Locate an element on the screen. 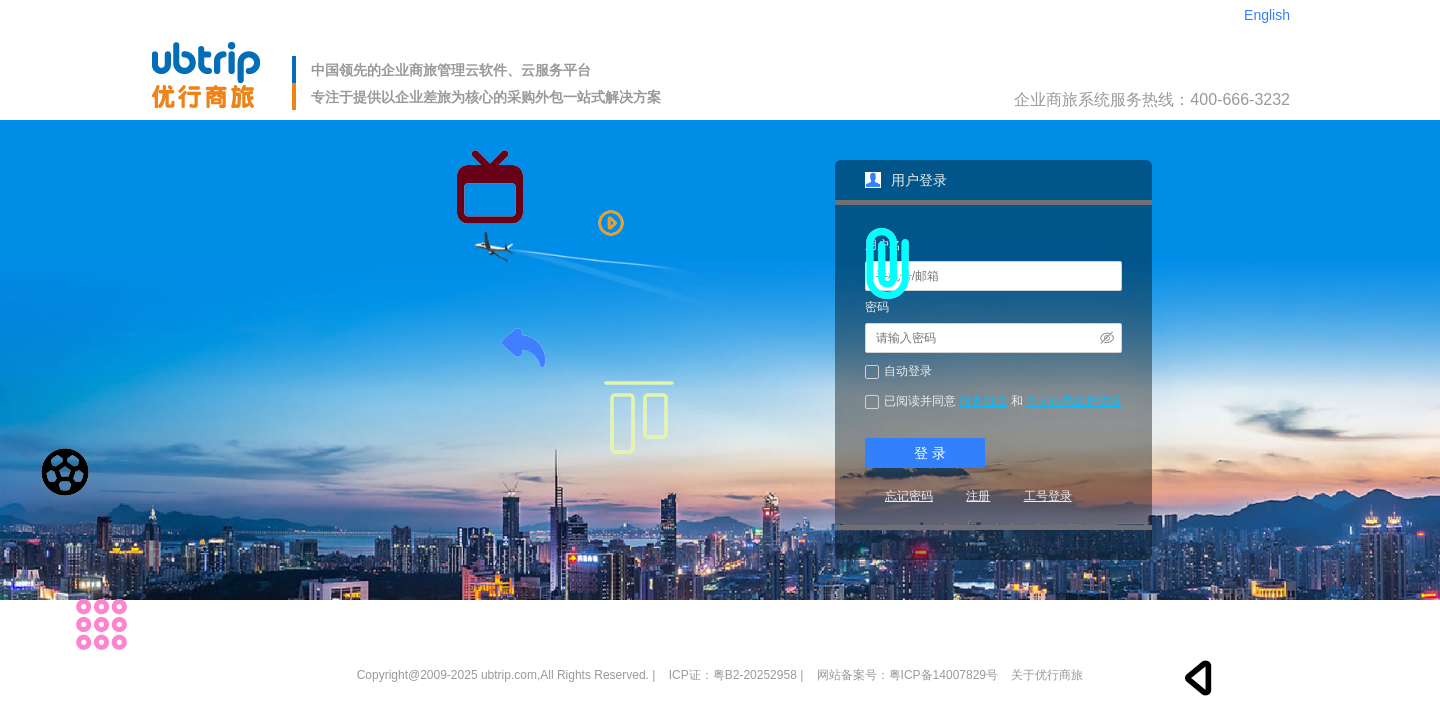 This screenshot has height=720, width=1440. access sports or soccer-related content is located at coordinates (65, 472).